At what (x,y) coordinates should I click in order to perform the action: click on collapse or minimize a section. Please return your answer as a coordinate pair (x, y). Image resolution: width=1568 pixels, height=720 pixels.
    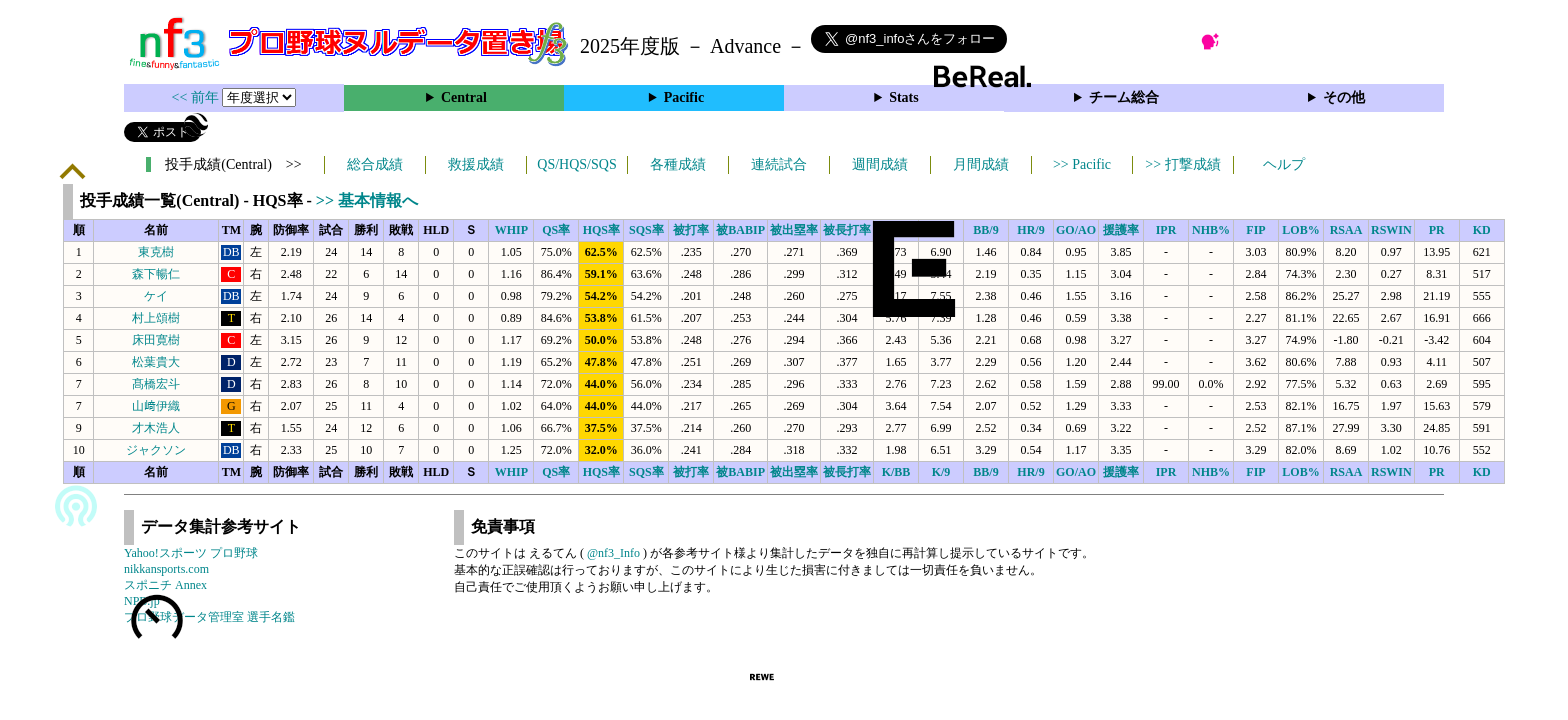
    Looking at the image, I should click on (72, 171).